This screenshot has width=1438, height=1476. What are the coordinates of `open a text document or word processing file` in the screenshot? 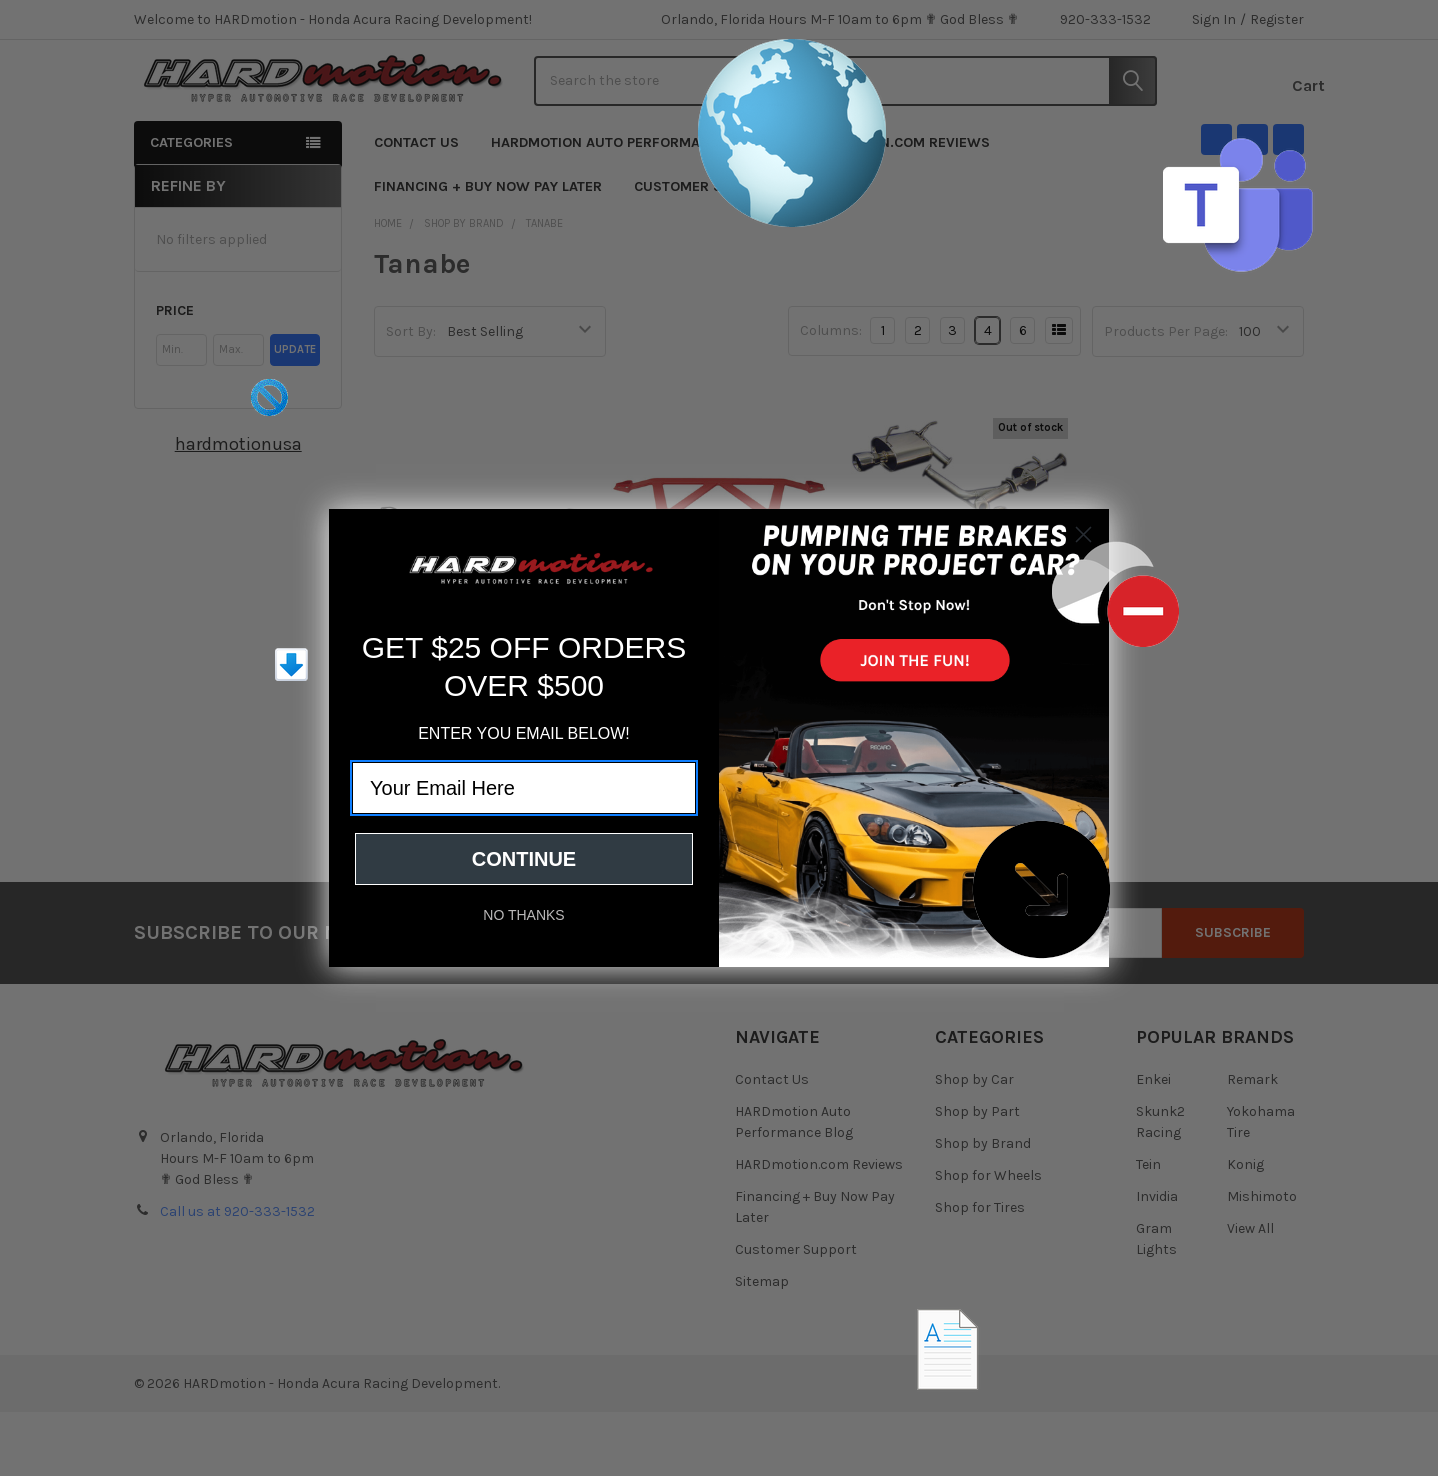 It's located at (947, 1349).